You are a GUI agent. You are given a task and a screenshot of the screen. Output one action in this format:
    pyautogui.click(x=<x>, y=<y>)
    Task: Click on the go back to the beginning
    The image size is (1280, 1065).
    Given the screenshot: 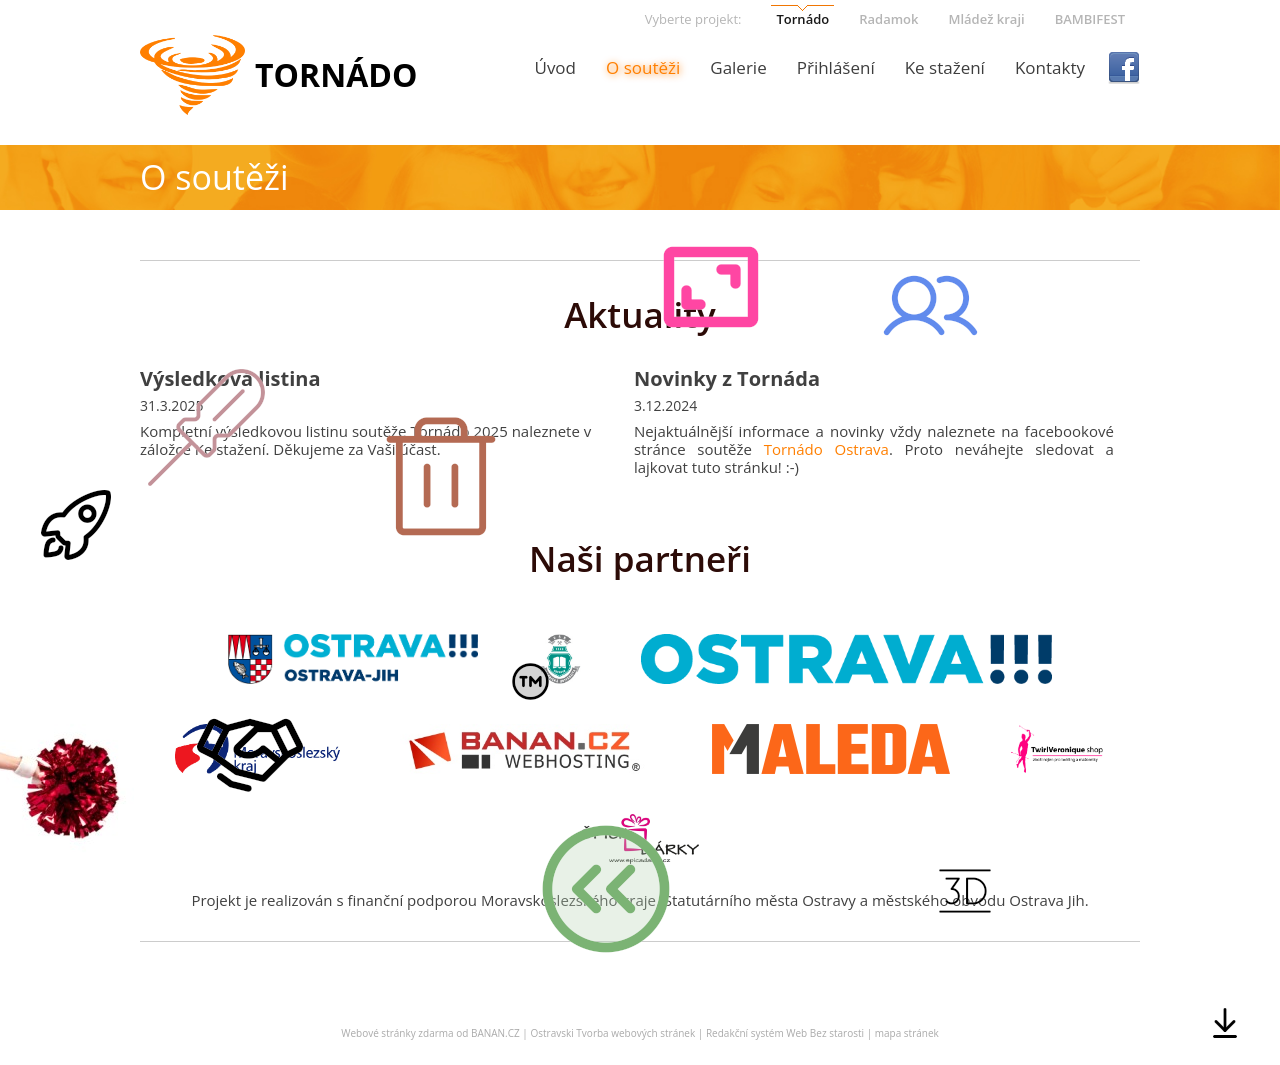 What is the action you would take?
    pyautogui.click(x=606, y=889)
    